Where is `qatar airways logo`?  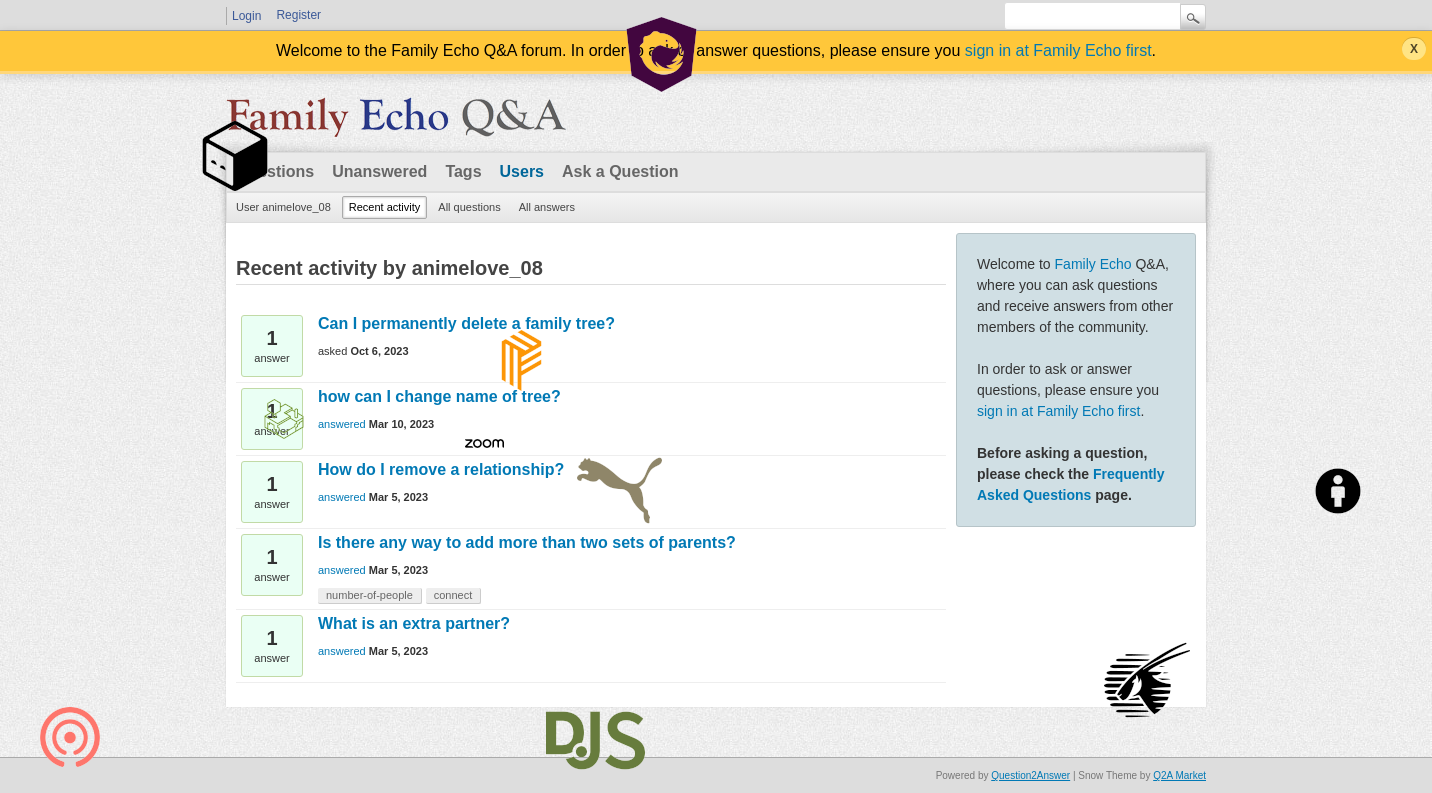 qatar airways logo is located at coordinates (1147, 680).